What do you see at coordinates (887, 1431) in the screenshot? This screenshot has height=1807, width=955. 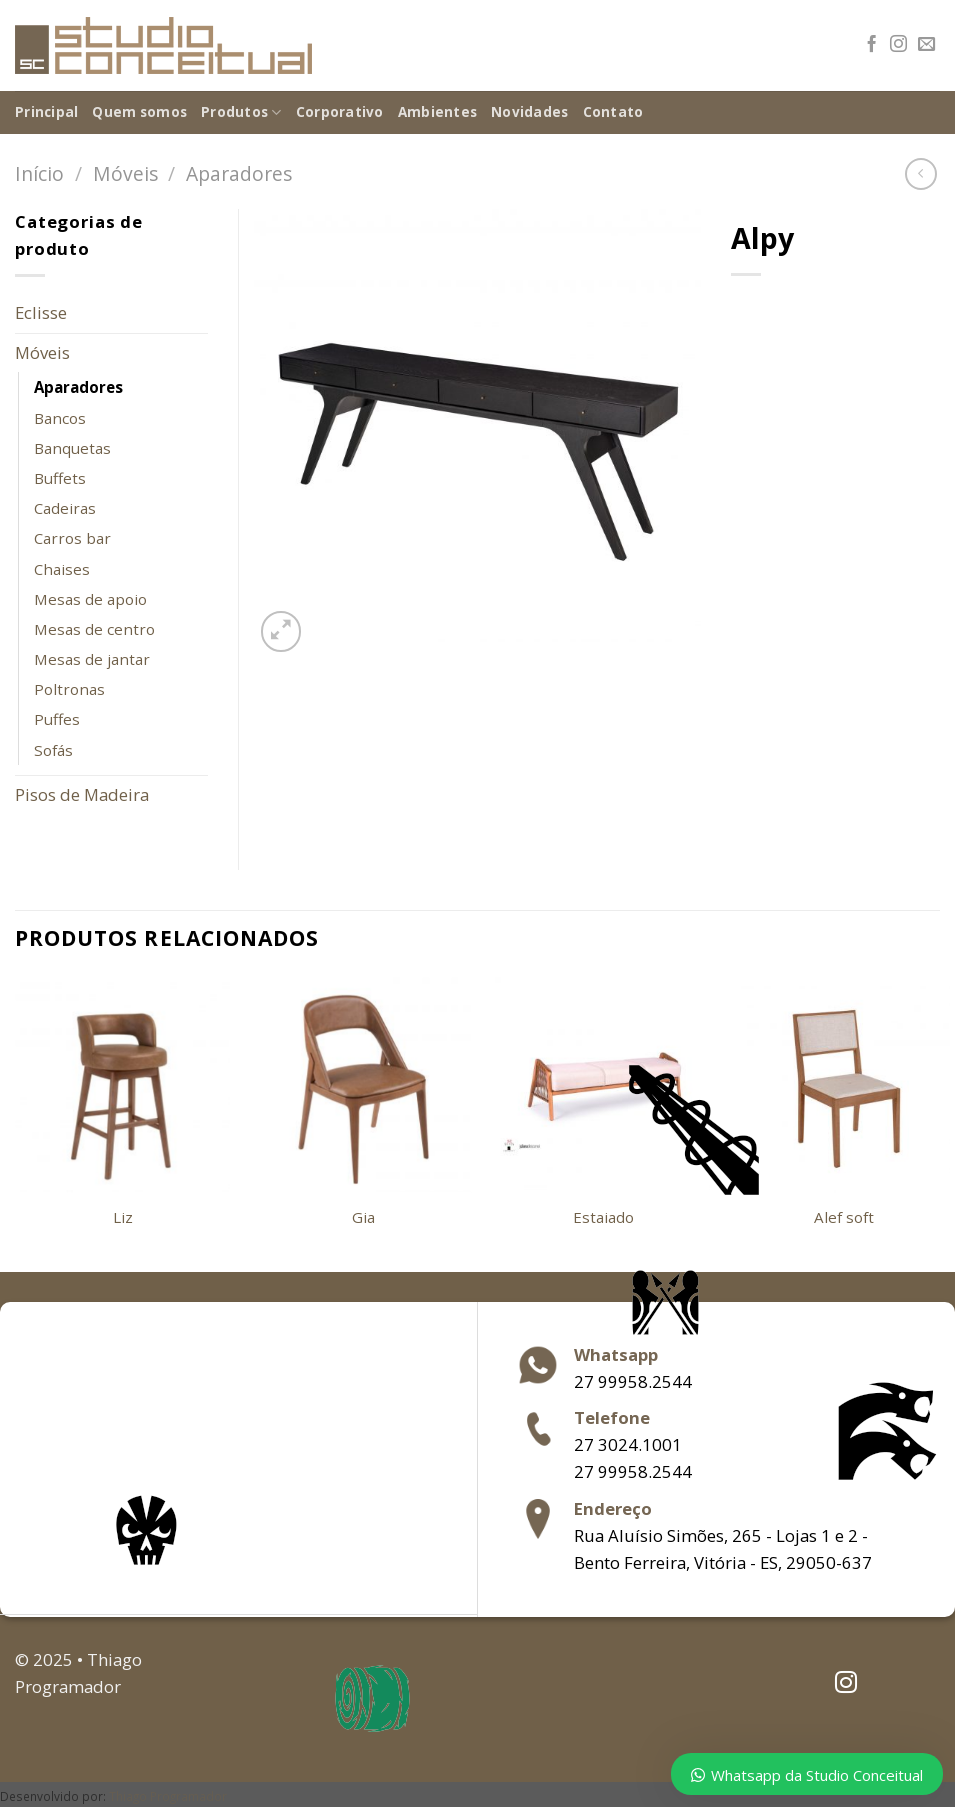 I see `select the double dragon character or team` at bounding box center [887, 1431].